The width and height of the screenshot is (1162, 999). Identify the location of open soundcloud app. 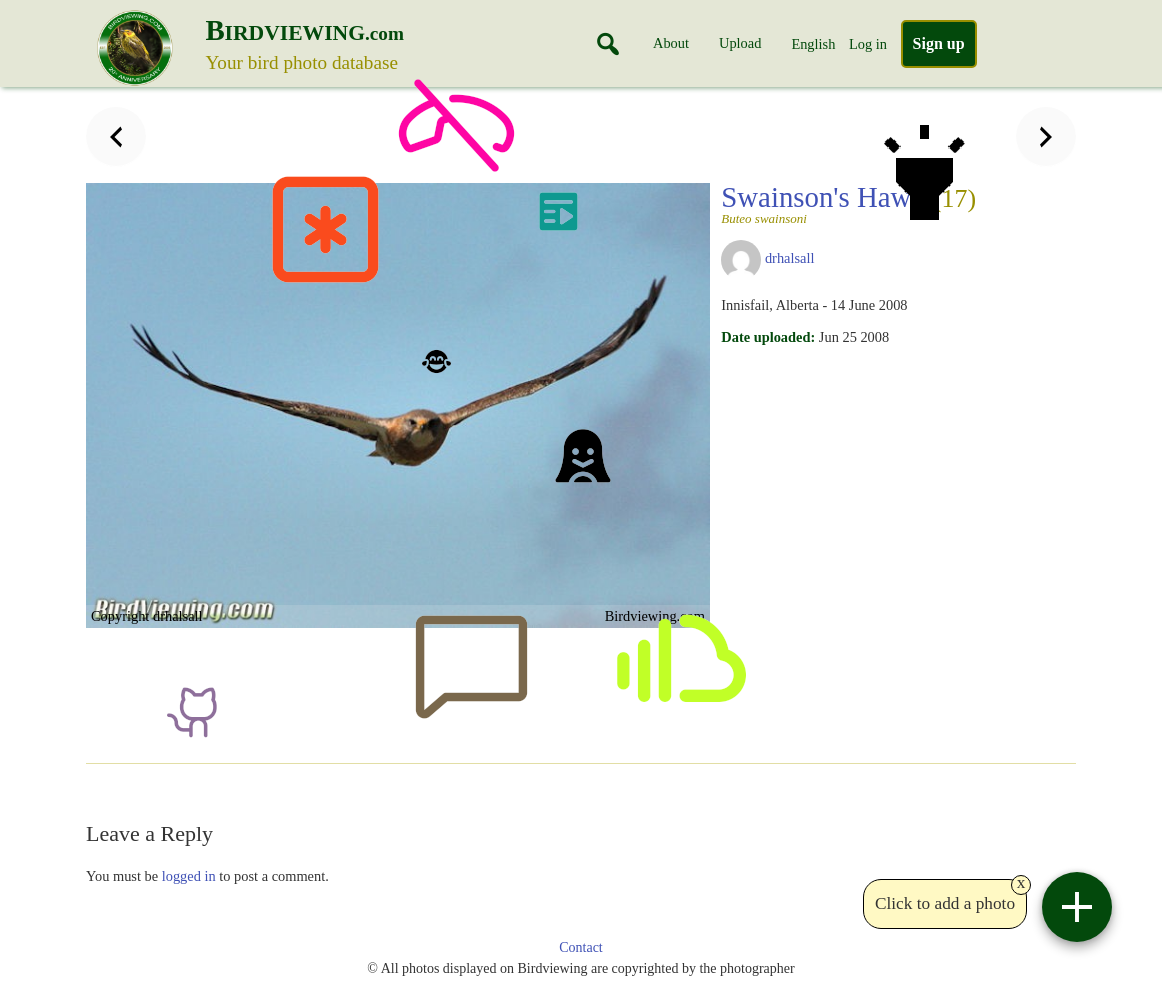
(679, 662).